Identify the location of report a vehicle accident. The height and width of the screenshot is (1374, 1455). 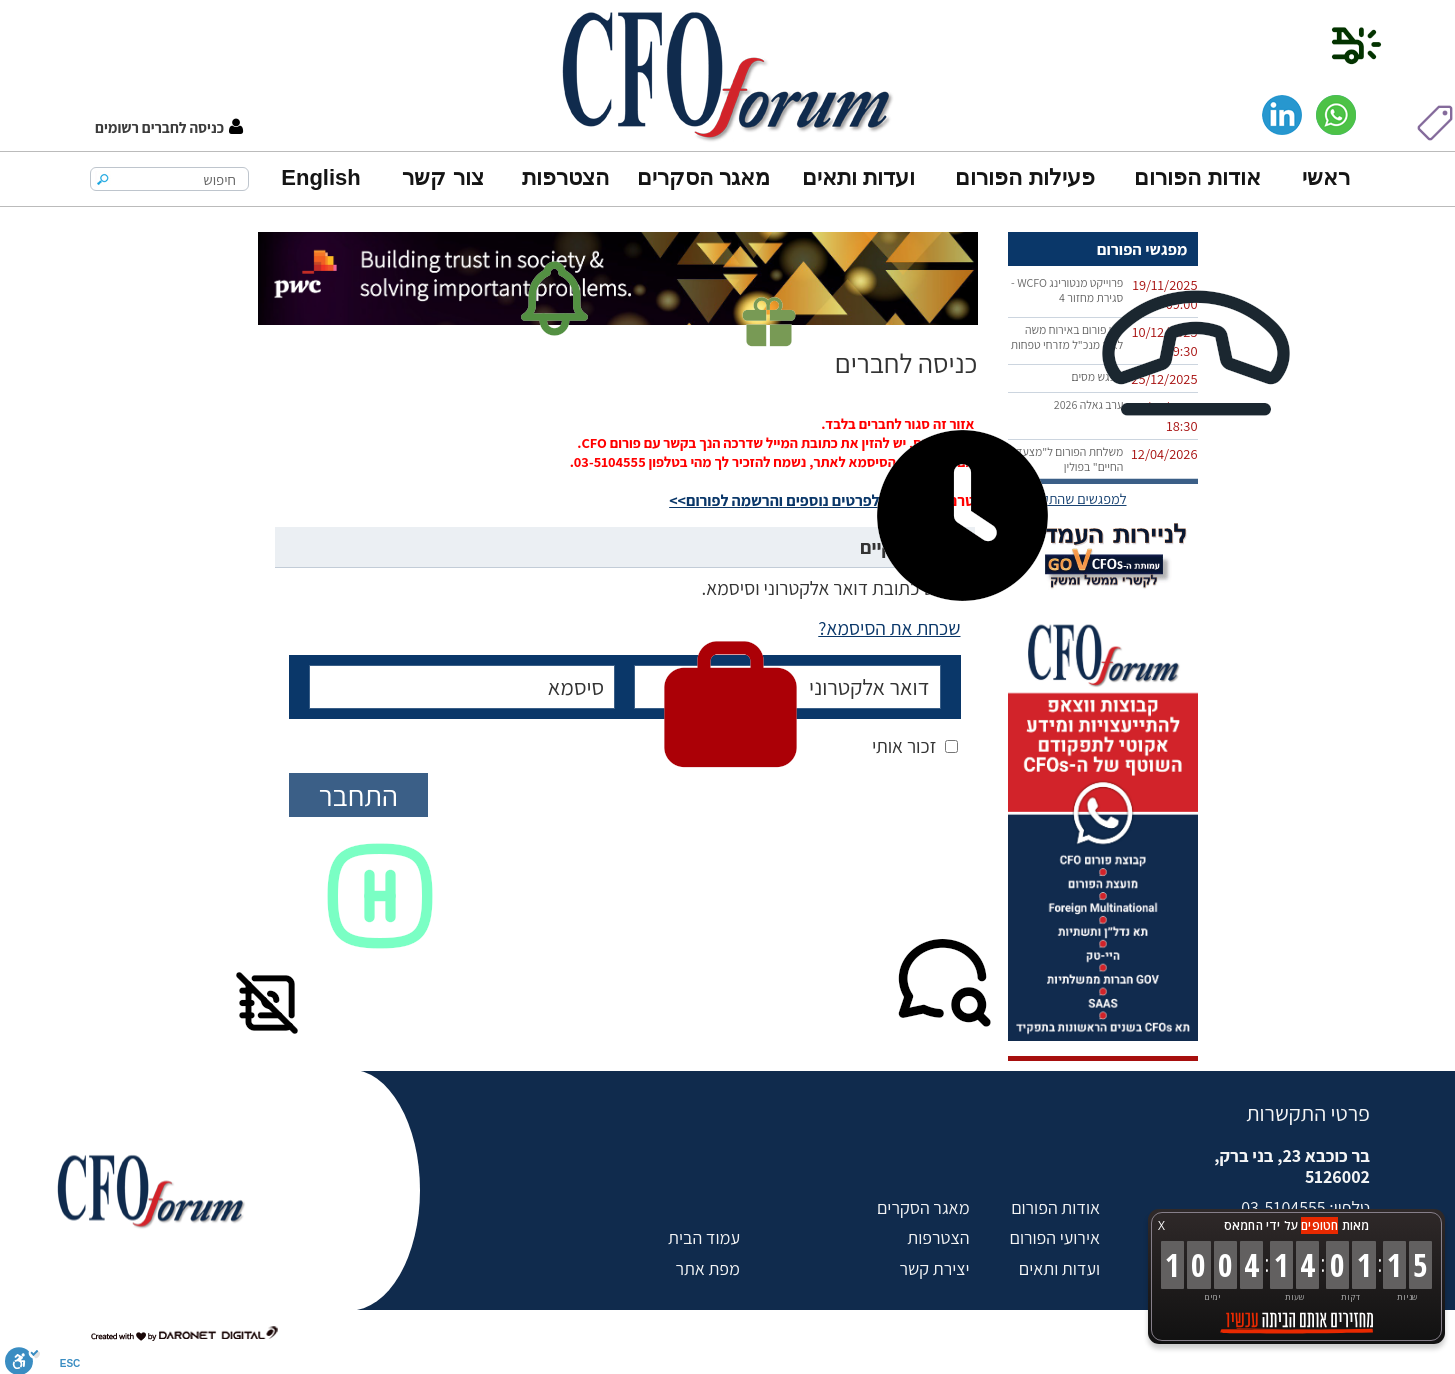
(1356, 44).